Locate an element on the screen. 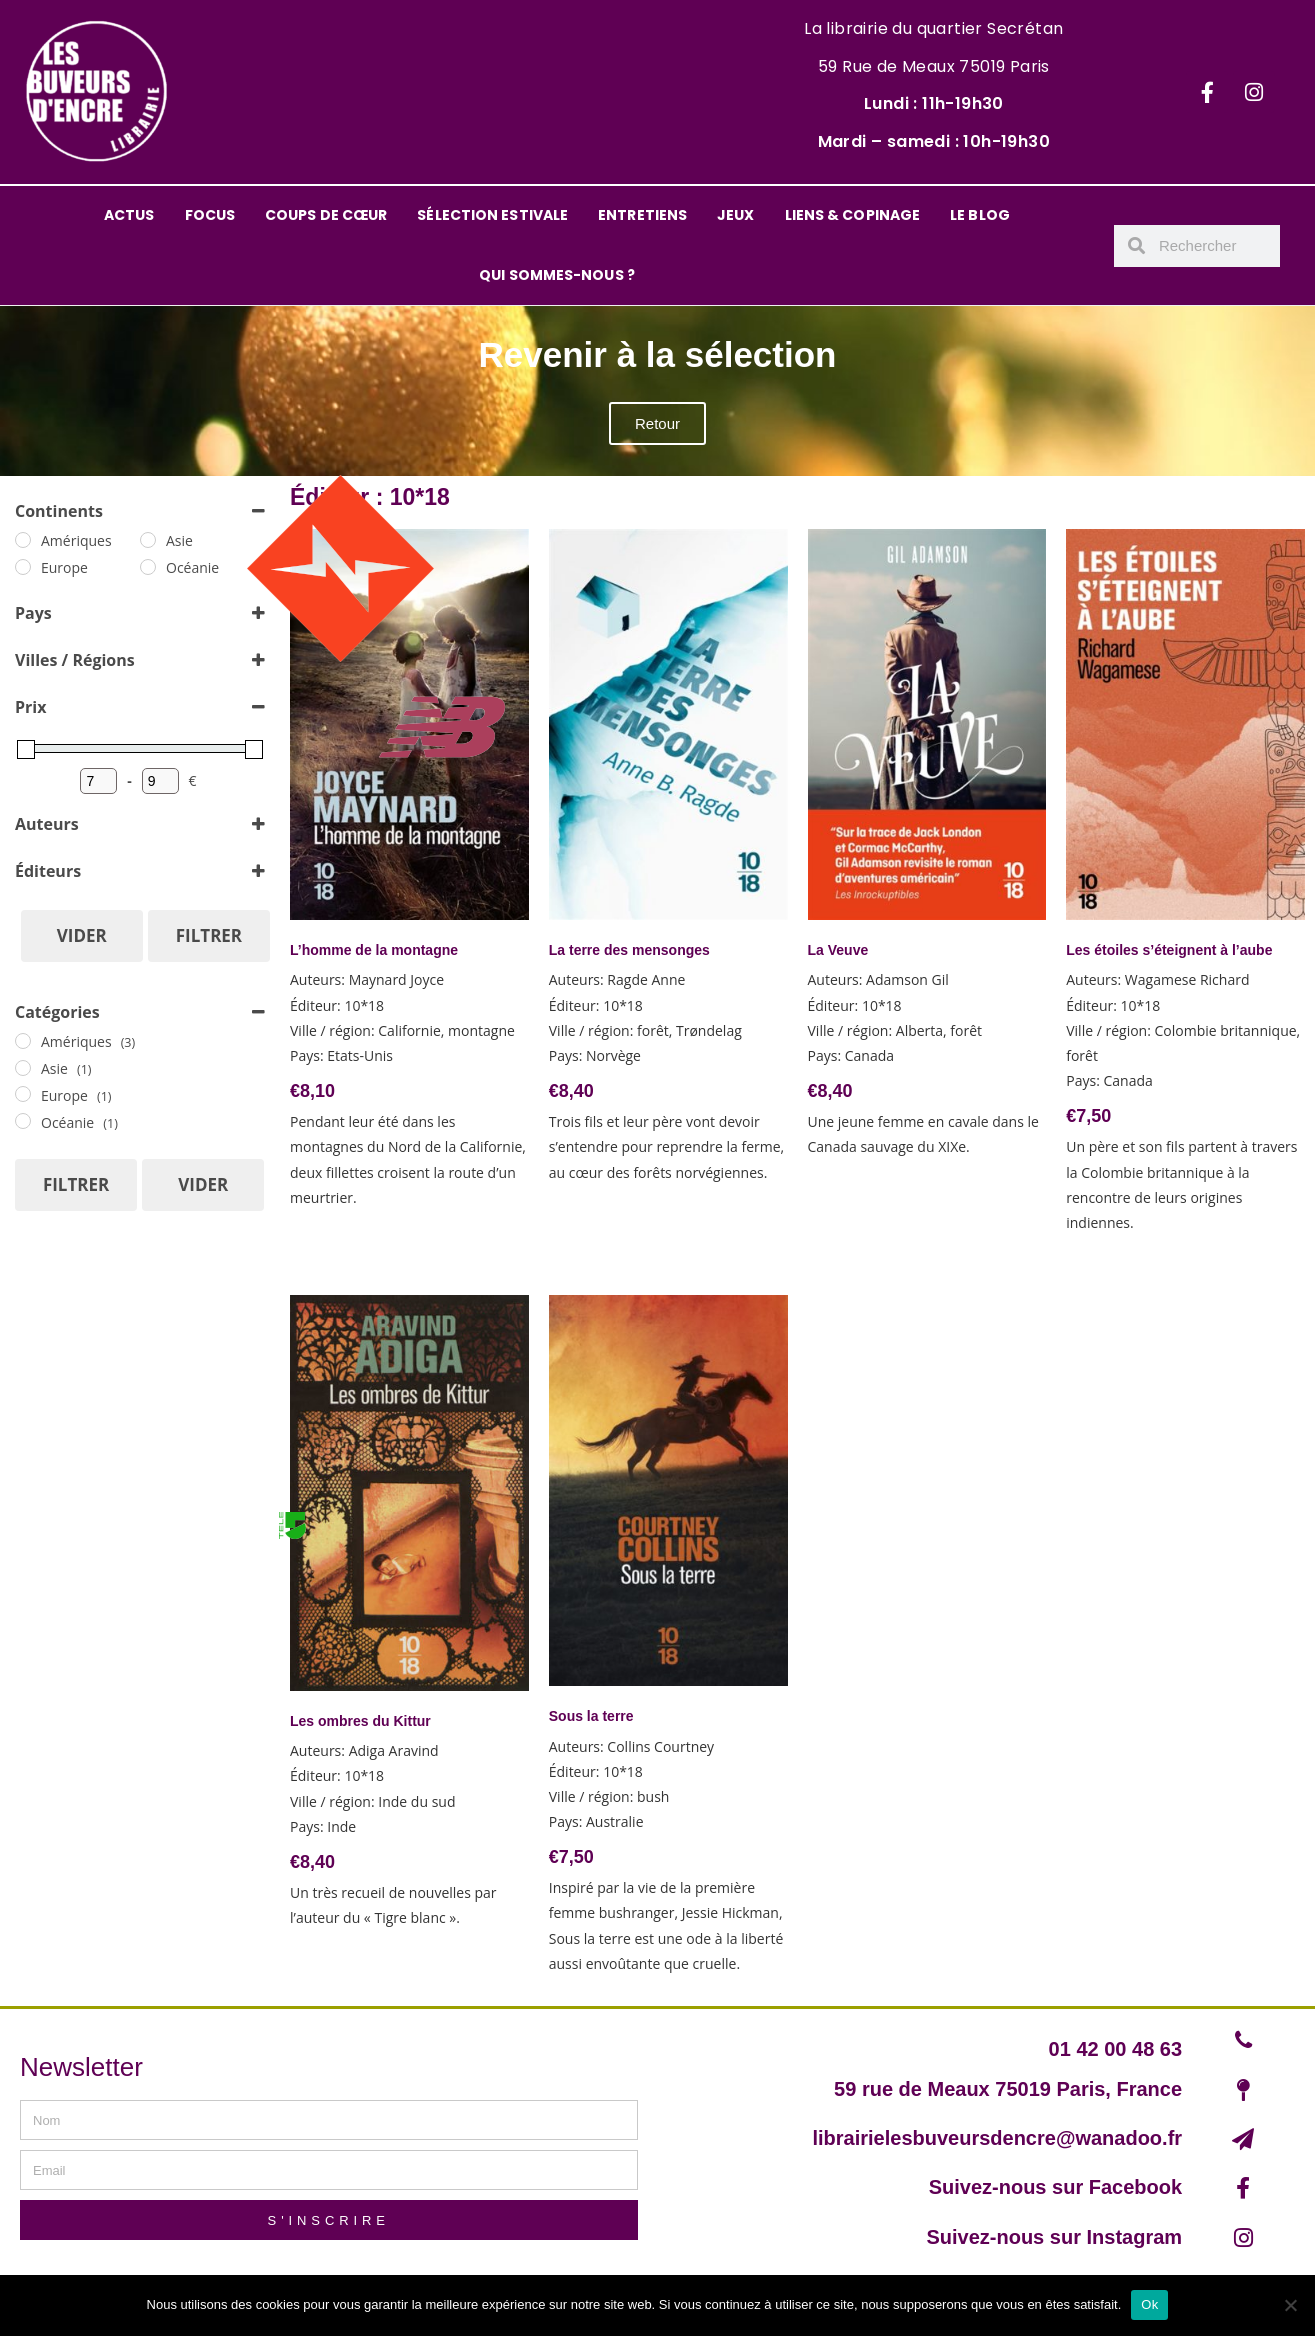 The width and height of the screenshot is (1315, 2336). normalize.css library logo is located at coordinates (340, 568).